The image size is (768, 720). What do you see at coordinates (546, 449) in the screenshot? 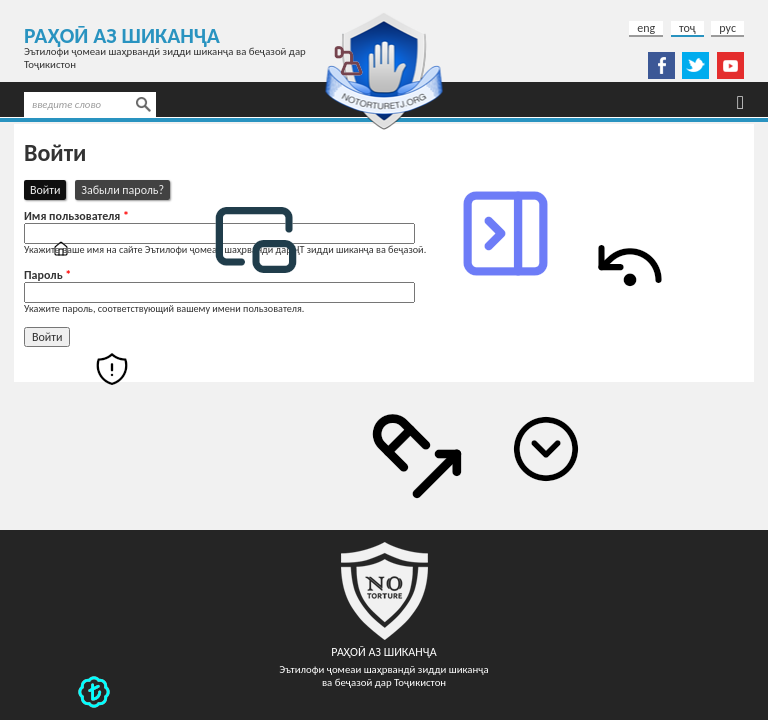
I see `expand to show more content` at bounding box center [546, 449].